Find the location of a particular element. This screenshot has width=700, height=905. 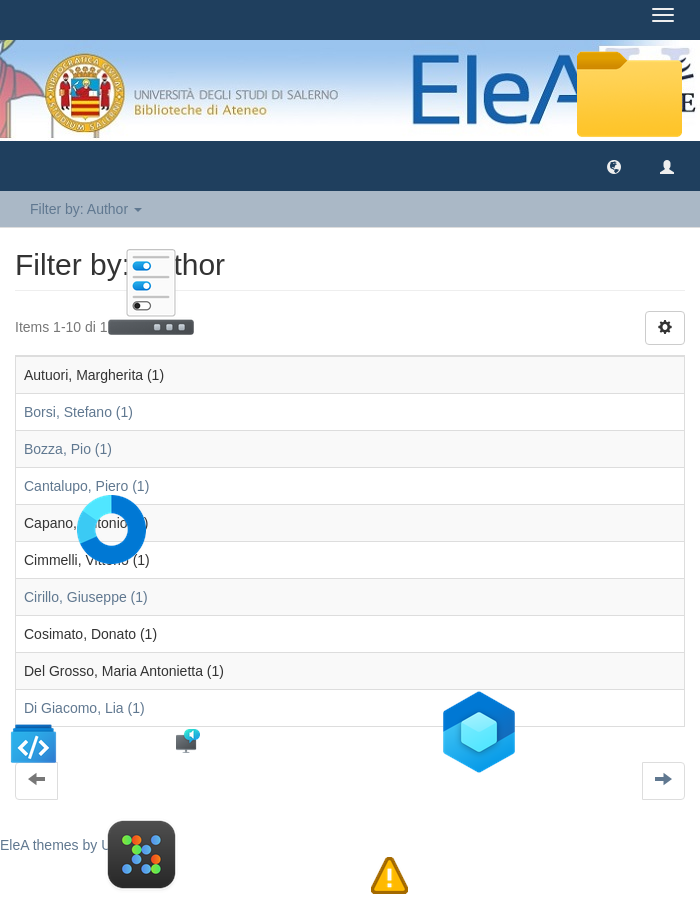

indicates a OneDrive sync warning or issue is located at coordinates (389, 875).